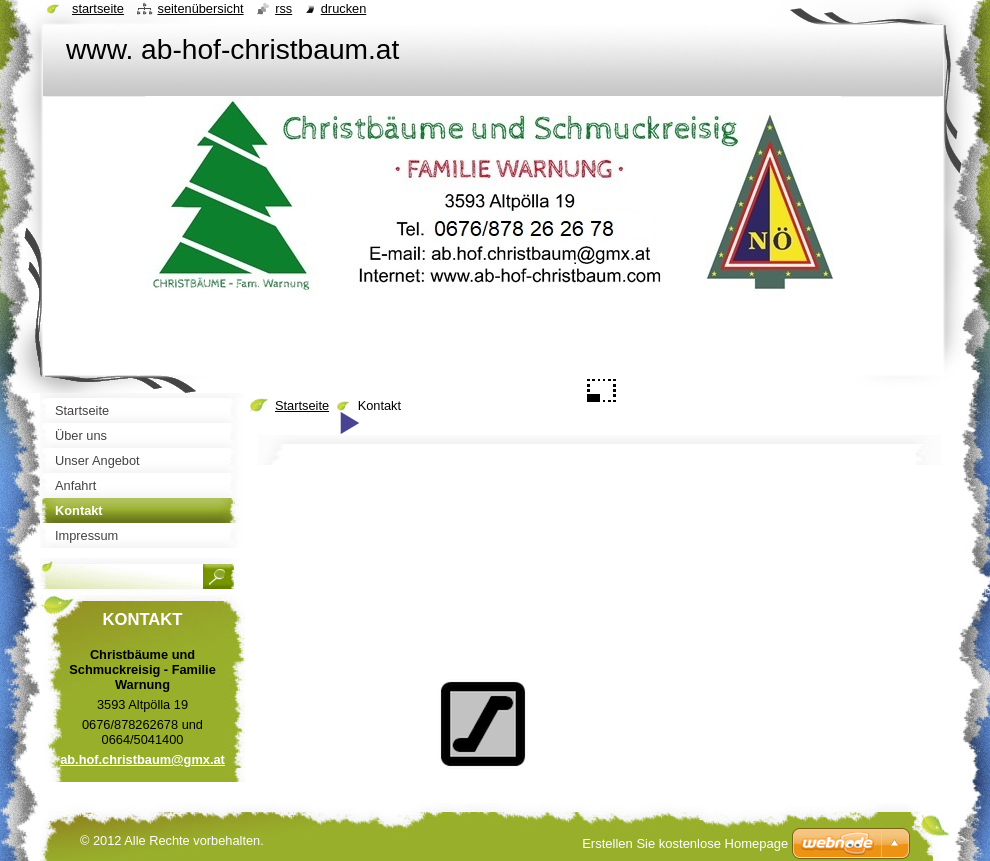 The image size is (990, 861). Describe the element at coordinates (350, 423) in the screenshot. I see `start playing media` at that location.